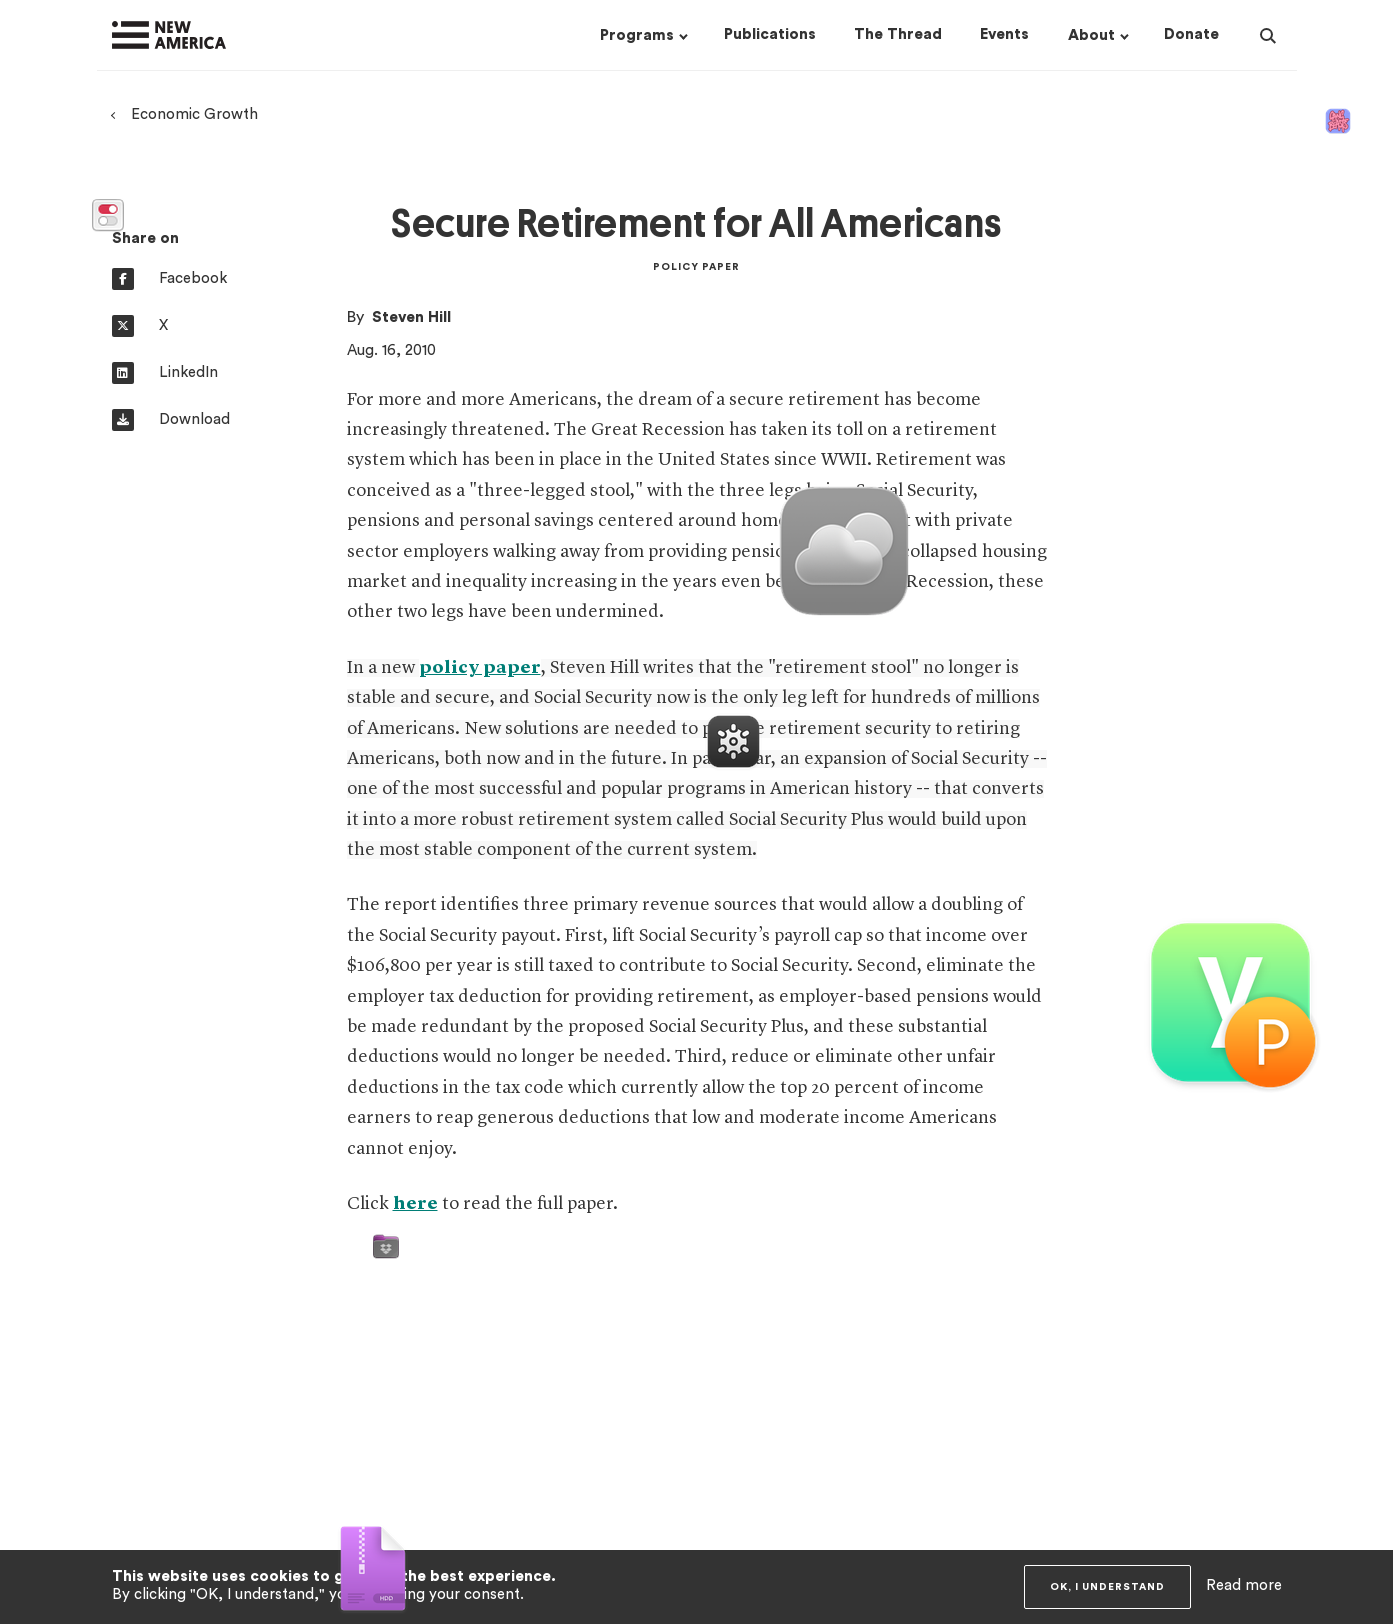 This screenshot has height=1624, width=1393. I want to click on open gnome mines game, so click(733, 741).